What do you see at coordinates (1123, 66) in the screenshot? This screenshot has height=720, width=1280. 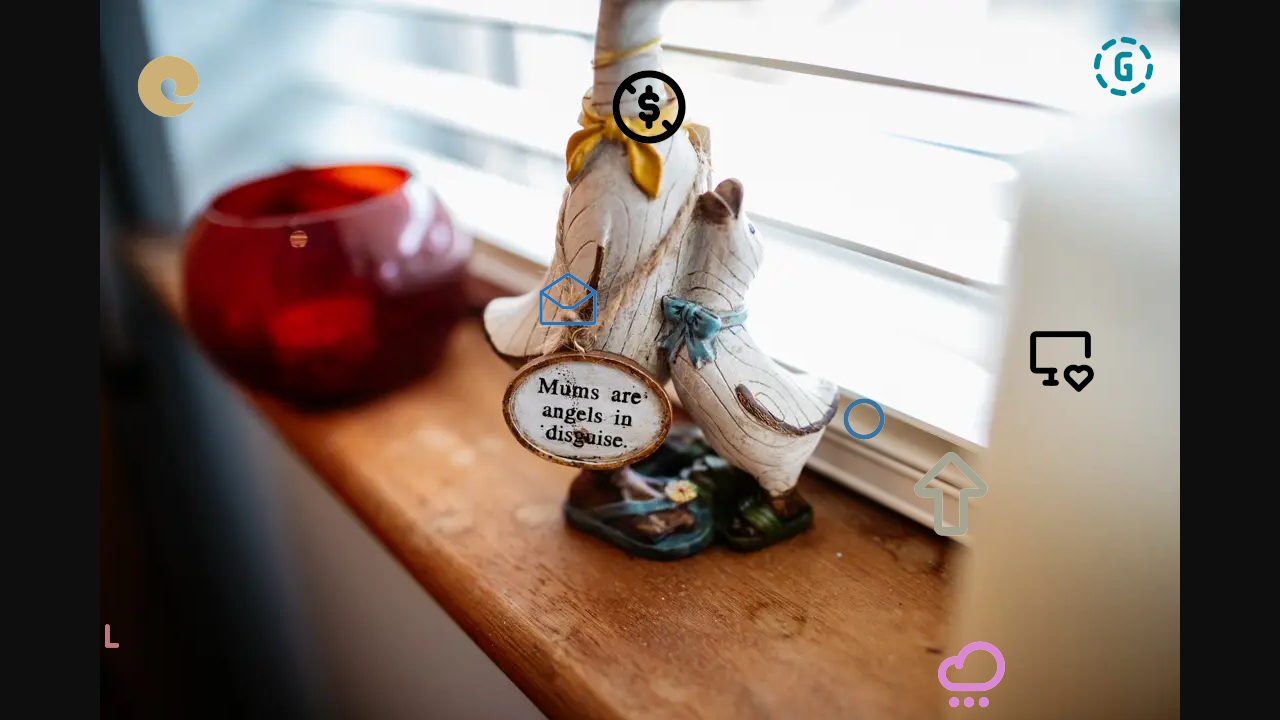 I see `indicates a pending or in-progress Google connection` at bounding box center [1123, 66].